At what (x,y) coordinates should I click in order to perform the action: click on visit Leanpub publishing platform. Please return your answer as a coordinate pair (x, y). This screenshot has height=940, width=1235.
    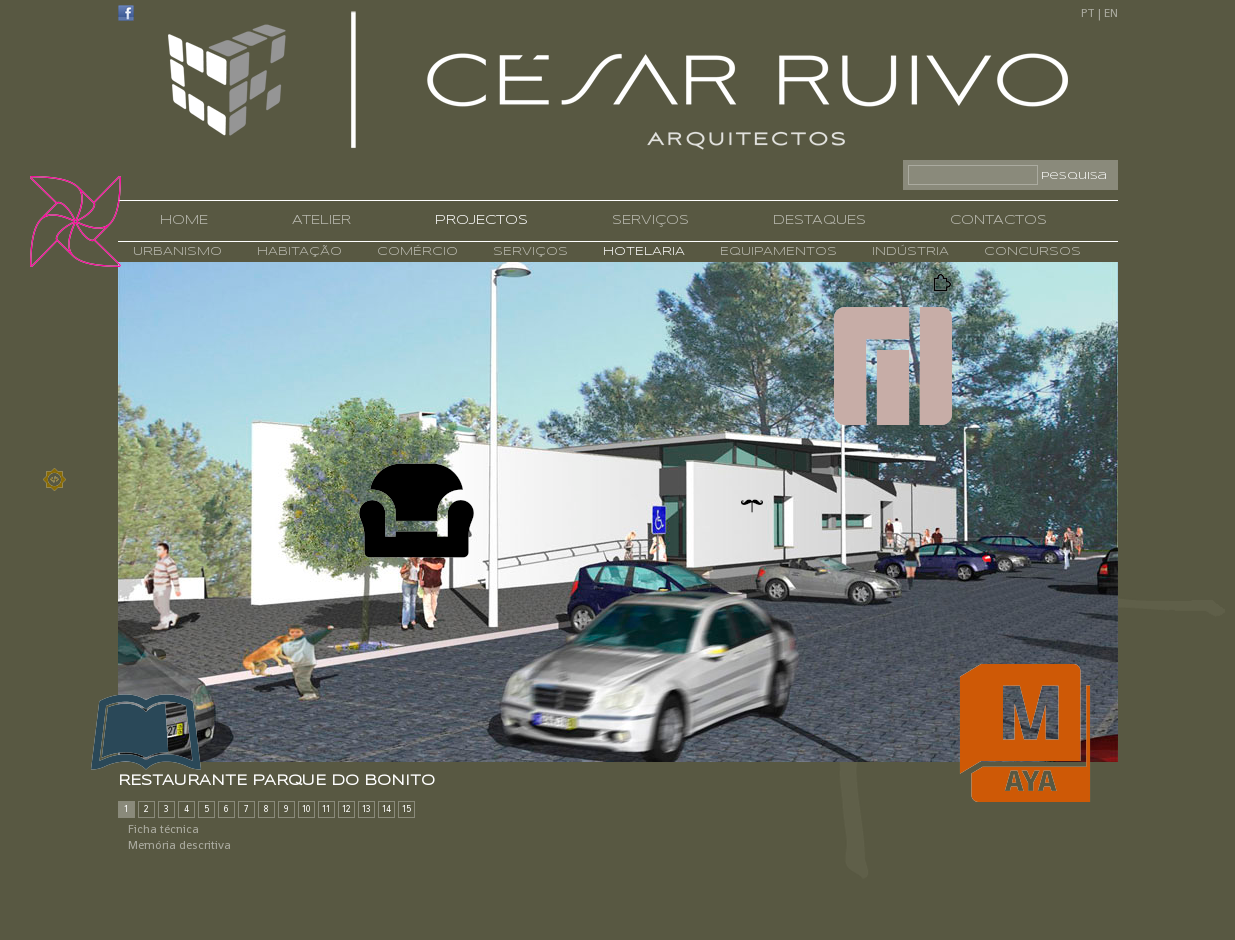
    Looking at the image, I should click on (146, 732).